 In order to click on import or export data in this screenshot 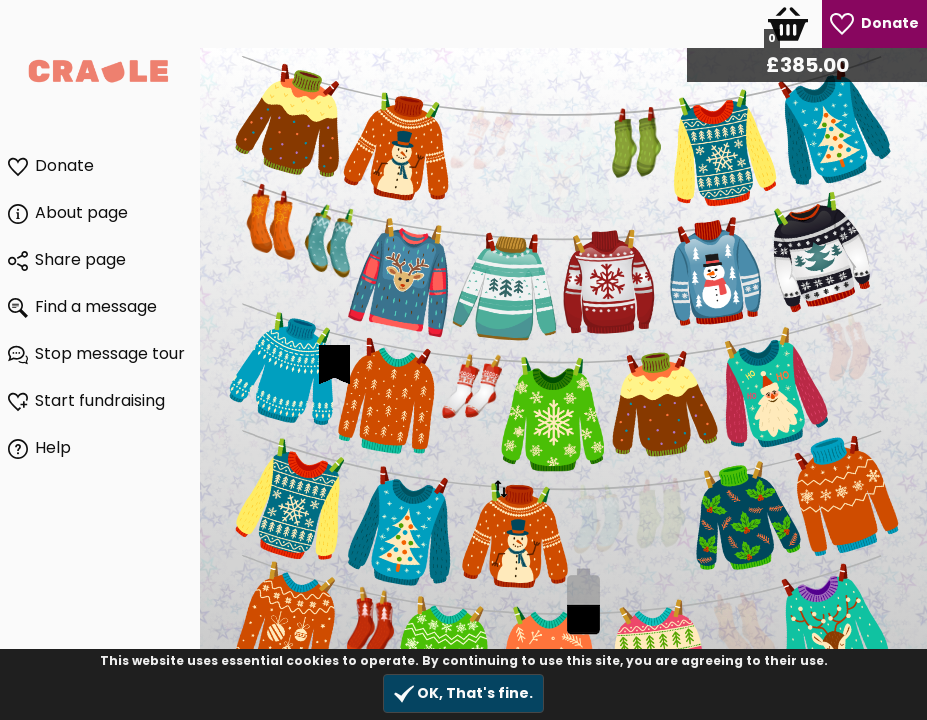, I will do `click(501, 489)`.